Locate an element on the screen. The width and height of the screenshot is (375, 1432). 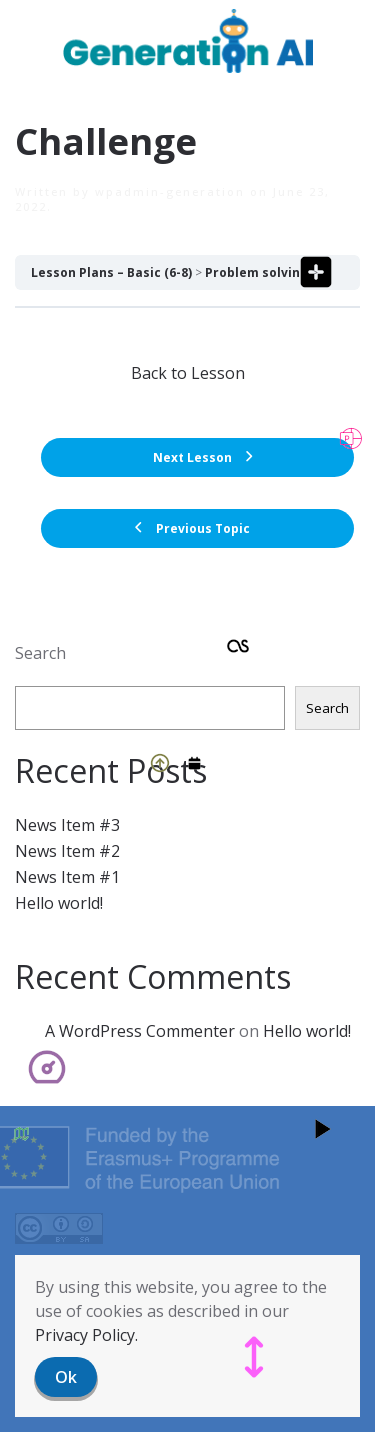
confirm location on map is located at coordinates (21, 1133).